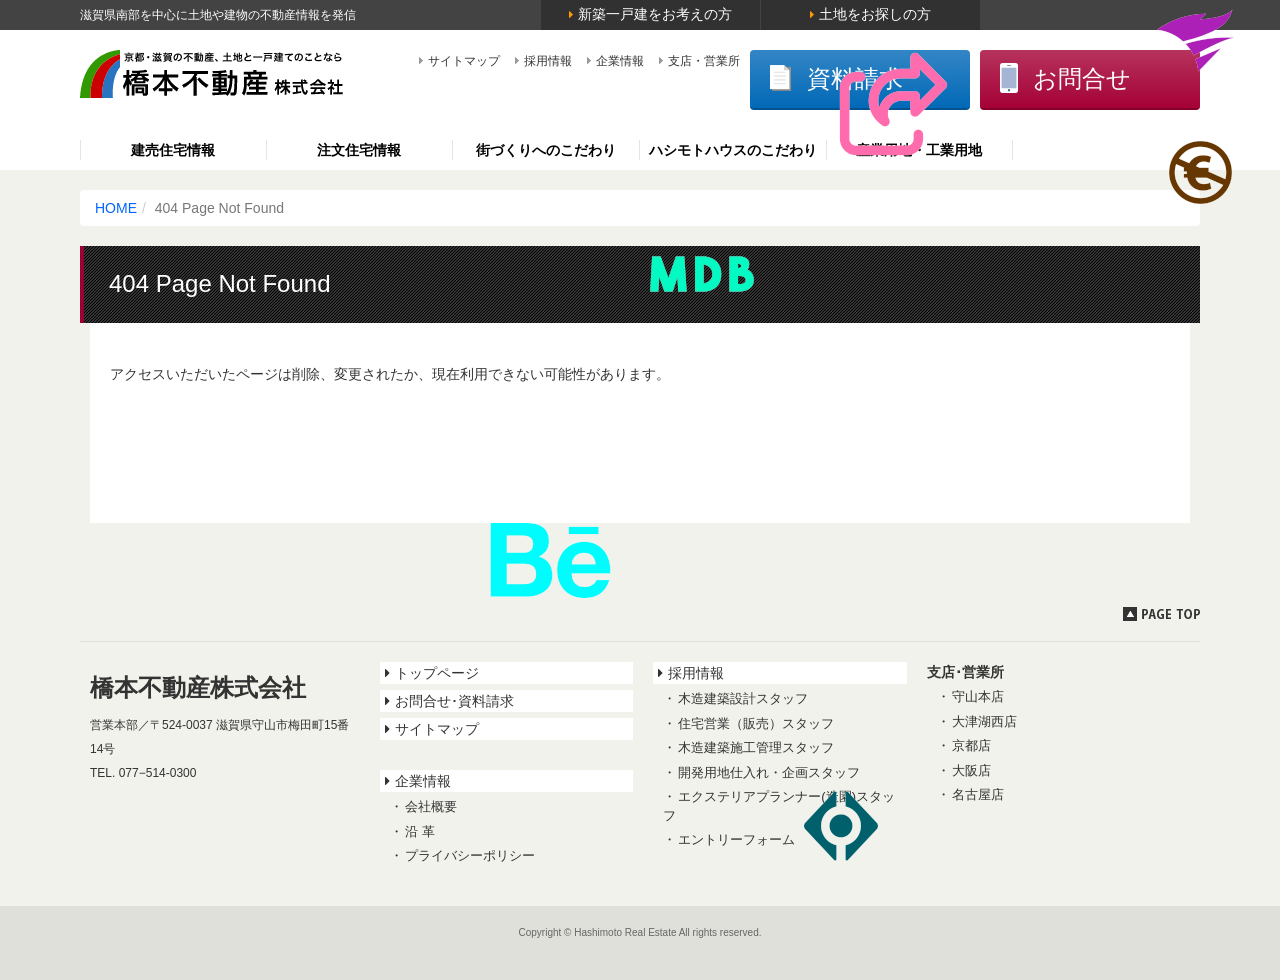 This screenshot has height=980, width=1280. Describe the element at coordinates (1200, 172) in the screenshot. I see `indicates non-commercial use license for european content` at that location.